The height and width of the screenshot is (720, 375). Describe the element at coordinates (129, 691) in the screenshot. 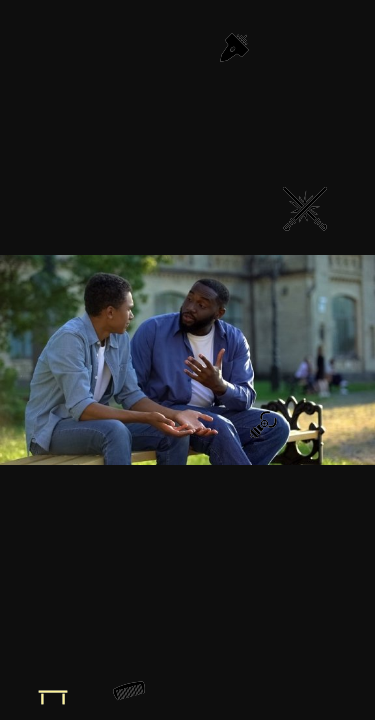

I see `access grooming or personal care settings` at that location.